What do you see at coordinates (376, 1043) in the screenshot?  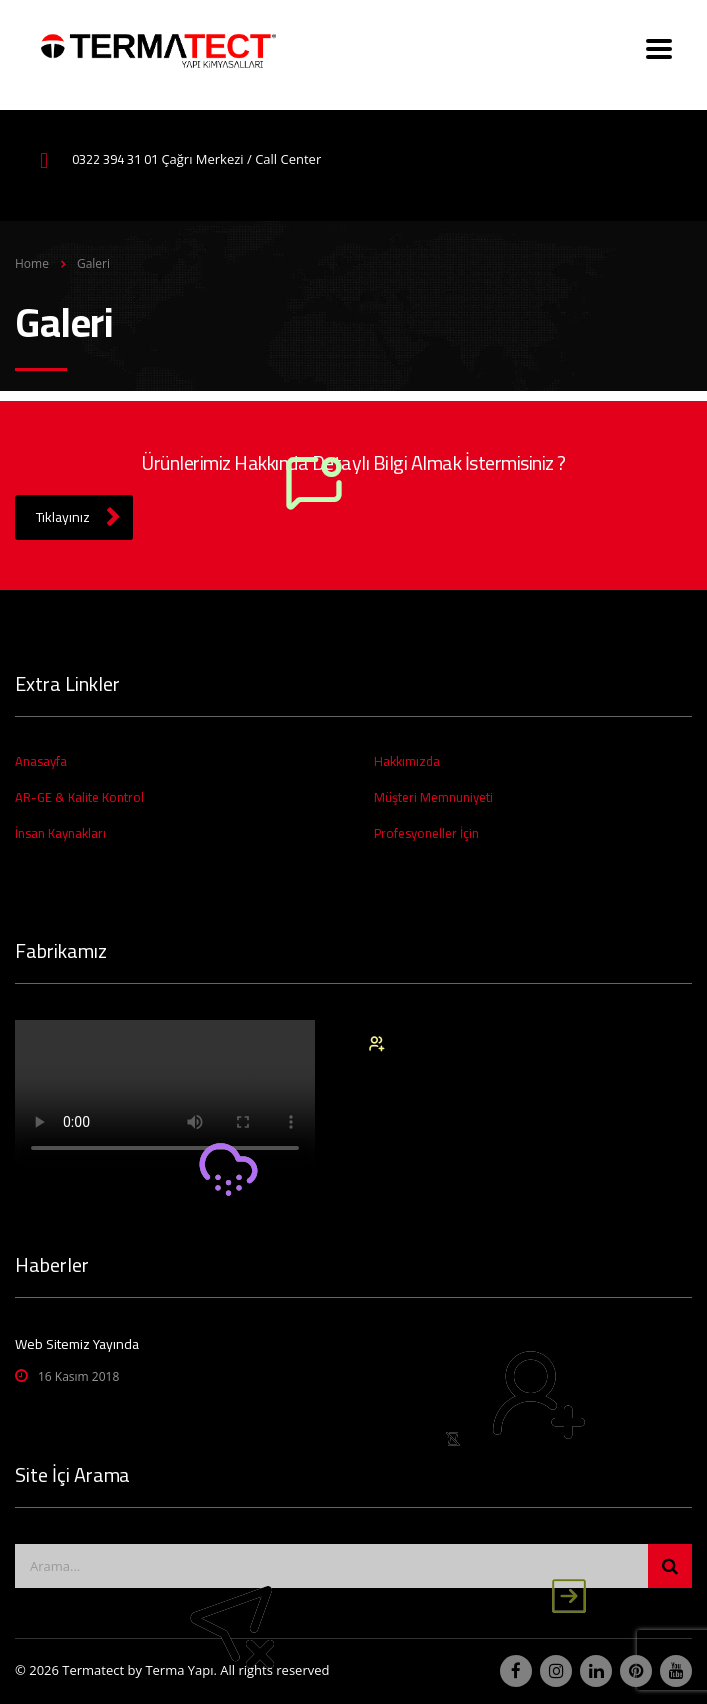 I see `add a new team member` at bounding box center [376, 1043].